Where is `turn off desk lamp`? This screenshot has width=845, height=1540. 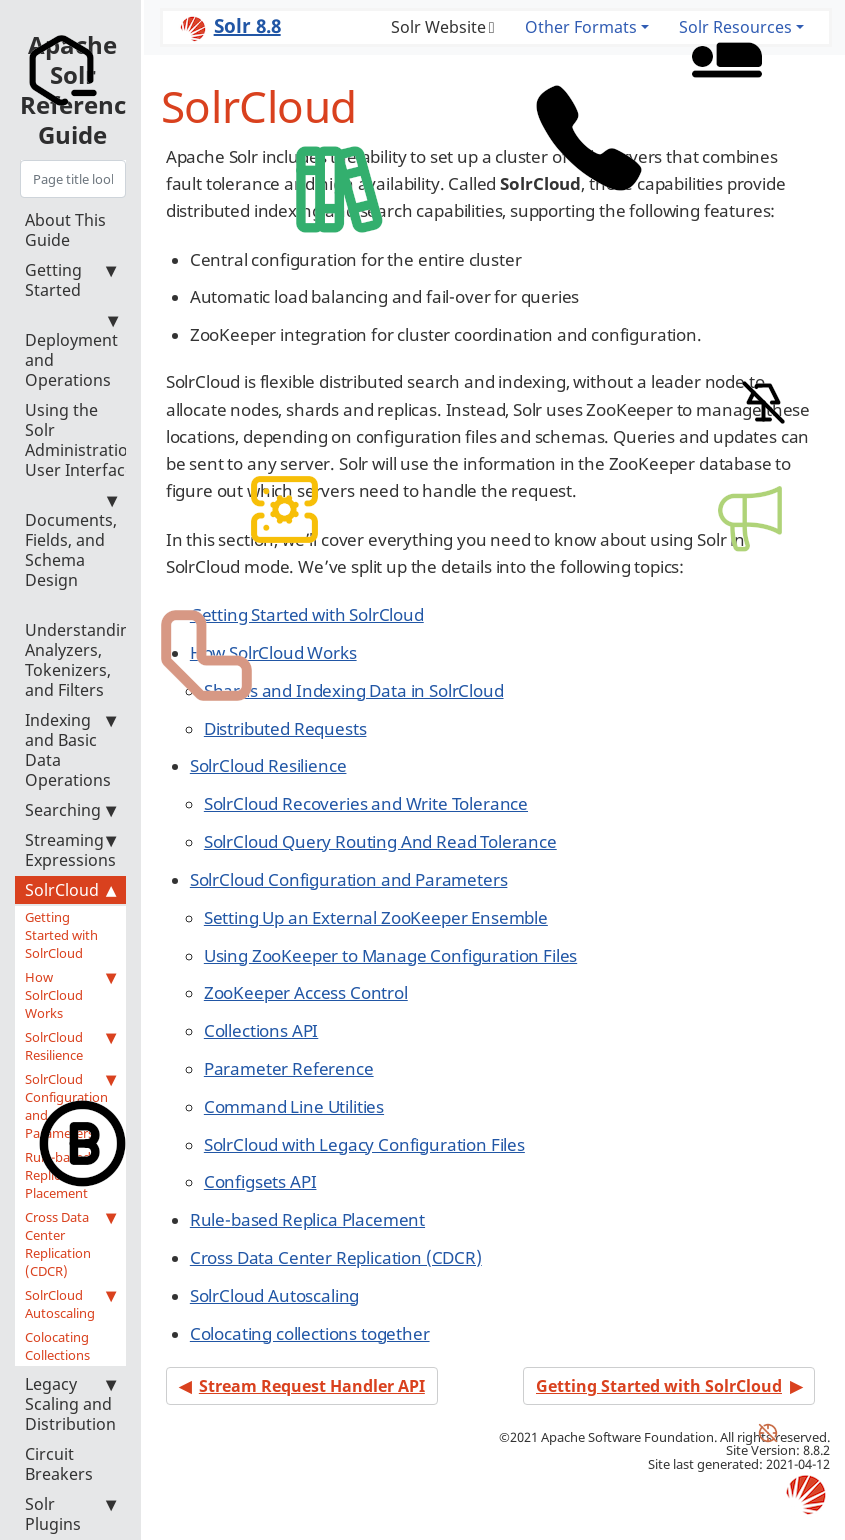 turn off desk lamp is located at coordinates (763, 402).